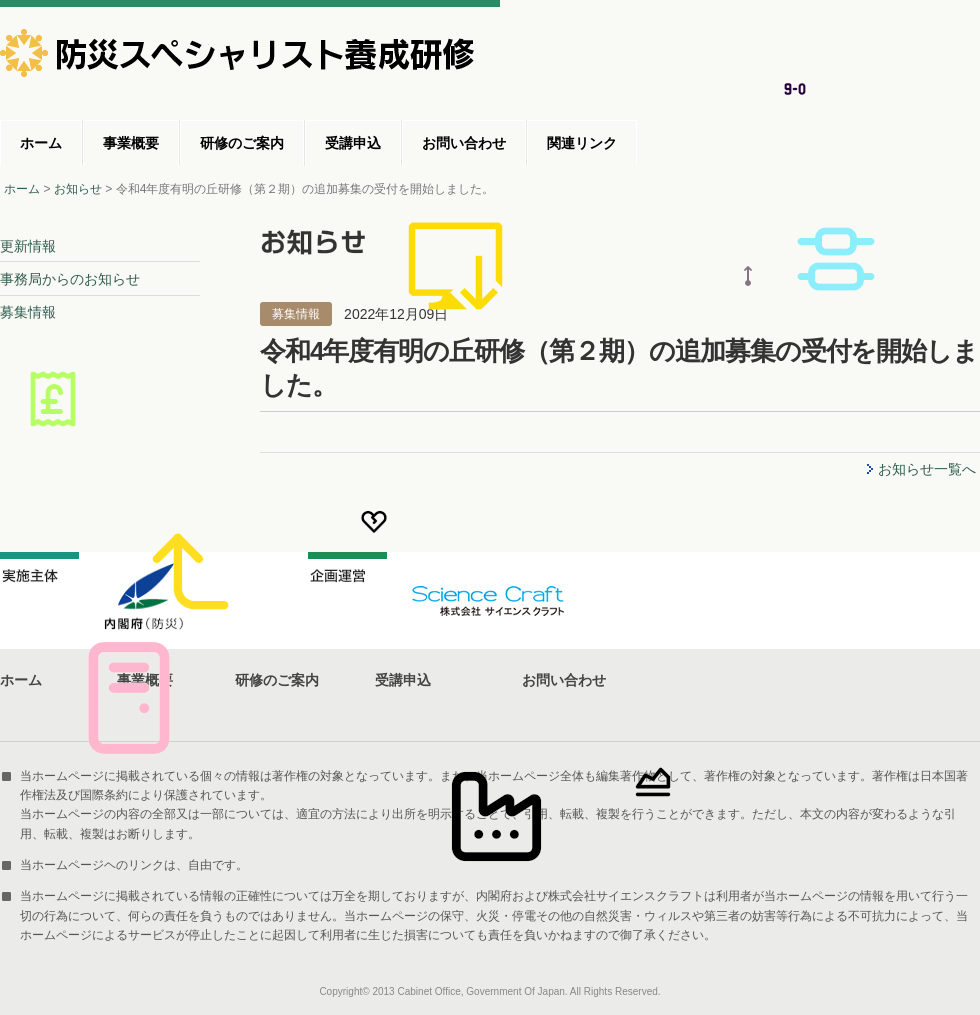  I want to click on distribute objects evenly with vertical center alignment, so click(836, 259).